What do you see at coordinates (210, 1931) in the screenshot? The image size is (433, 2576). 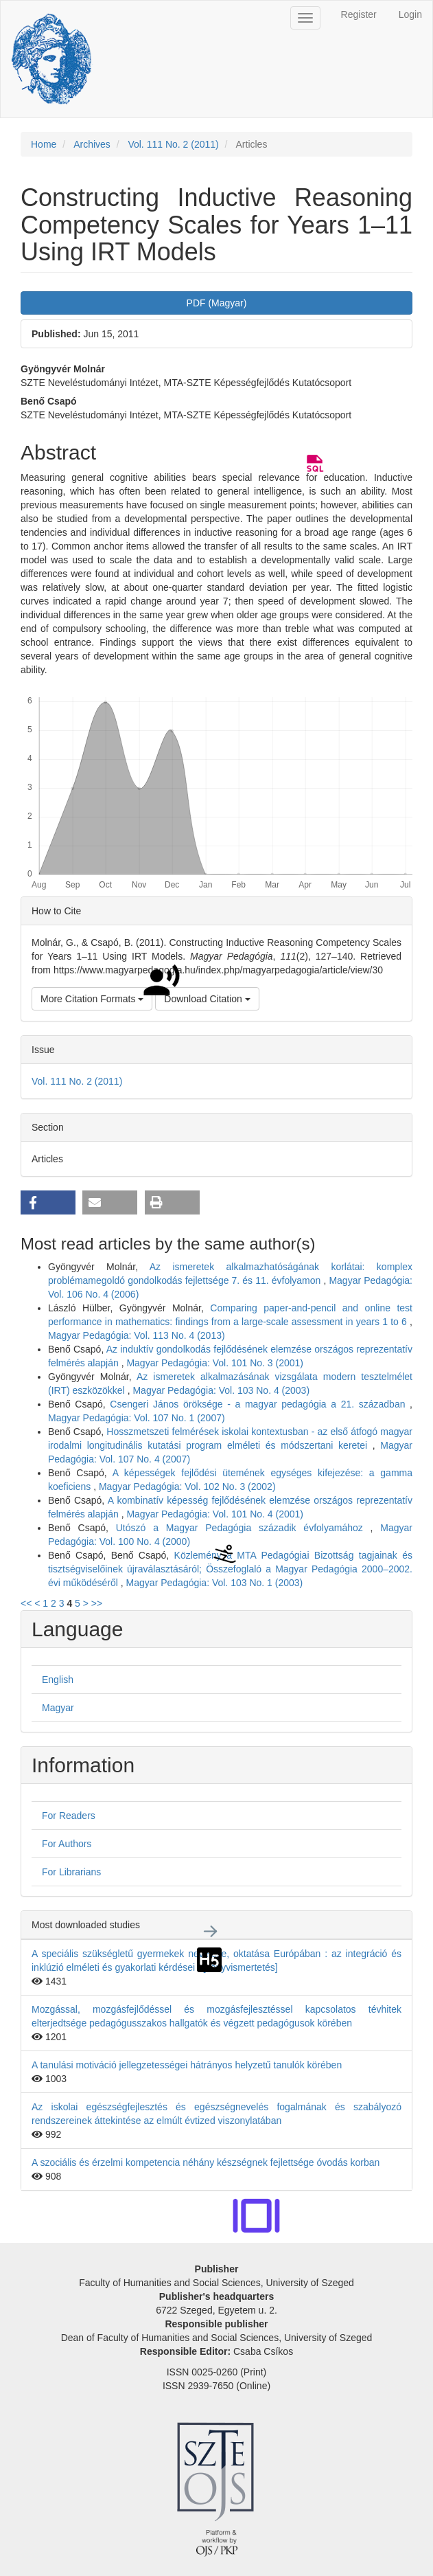 I see `navigate to the next item or screen` at bounding box center [210, 1931].